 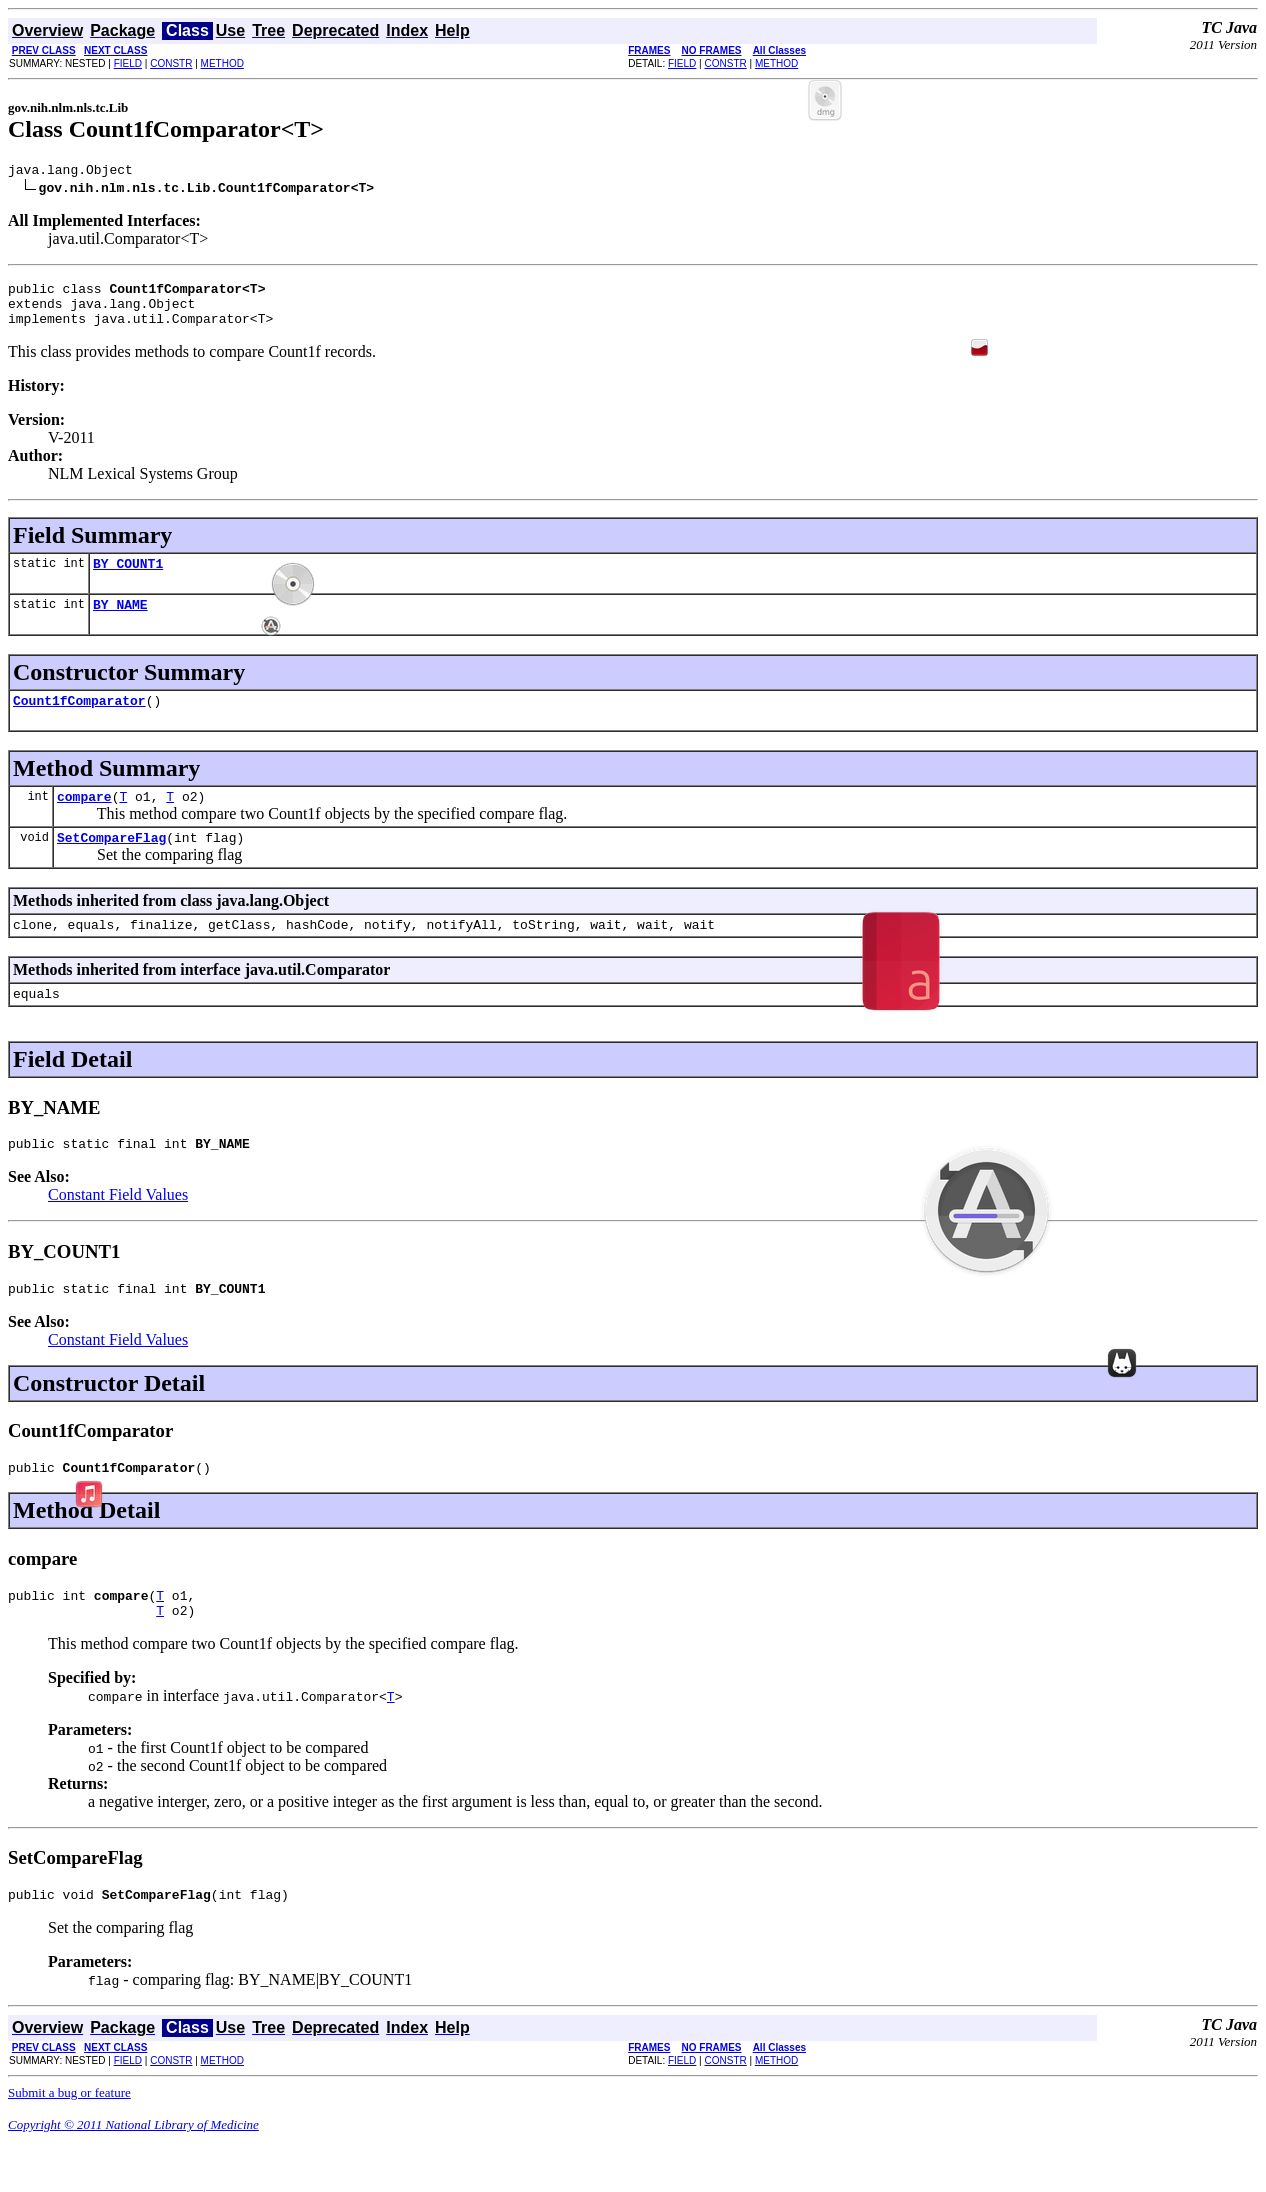 I want to click on check for available system updates, so click(x=271, y=626).